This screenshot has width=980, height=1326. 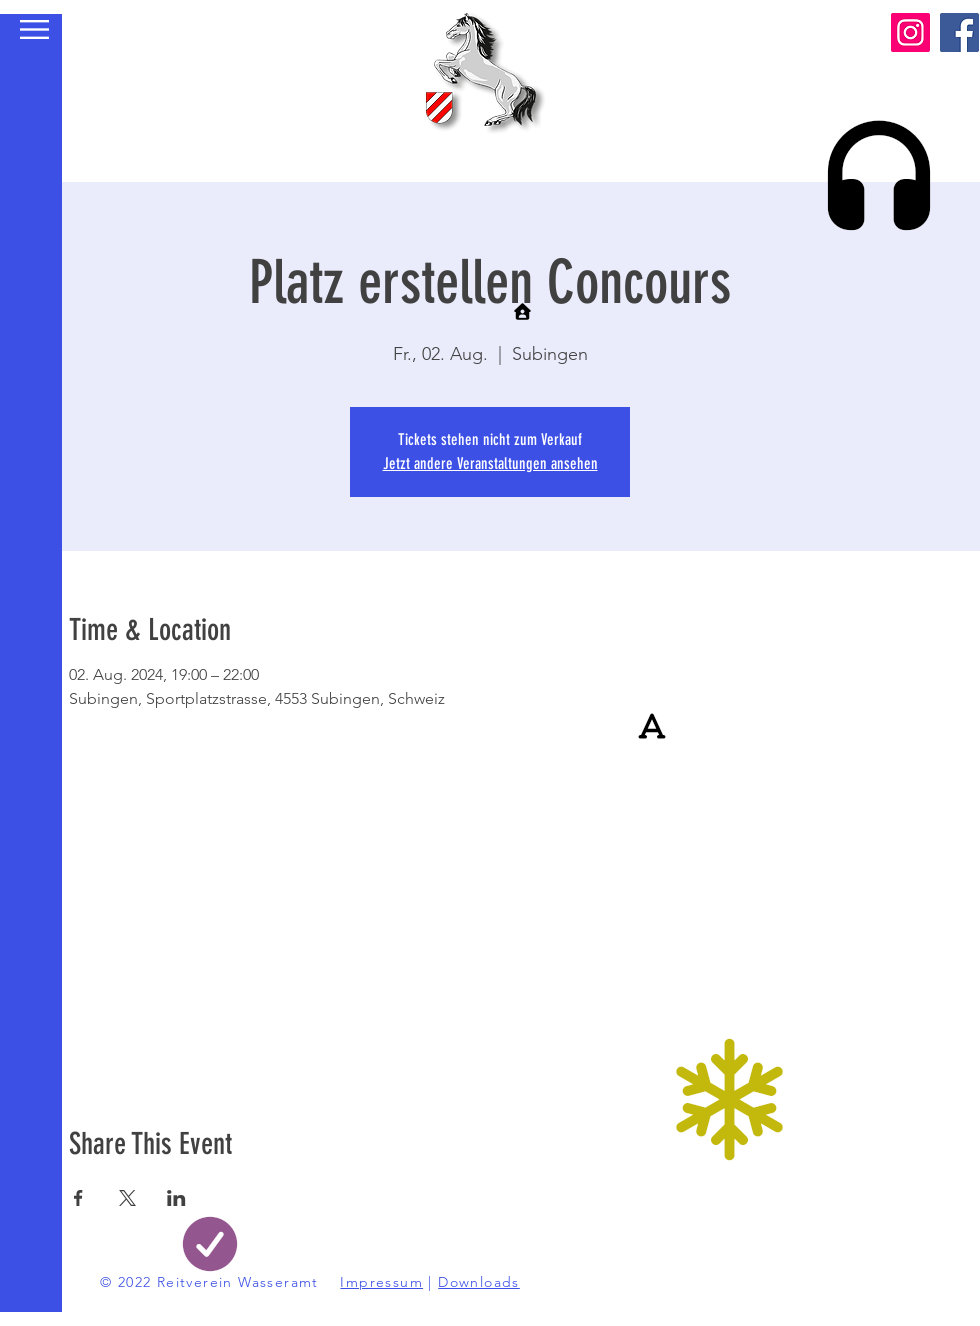 What do you see at coordinates (652, 726) in the screenshot?
I see `change font or typography settings` at bounding box center [652, 726].